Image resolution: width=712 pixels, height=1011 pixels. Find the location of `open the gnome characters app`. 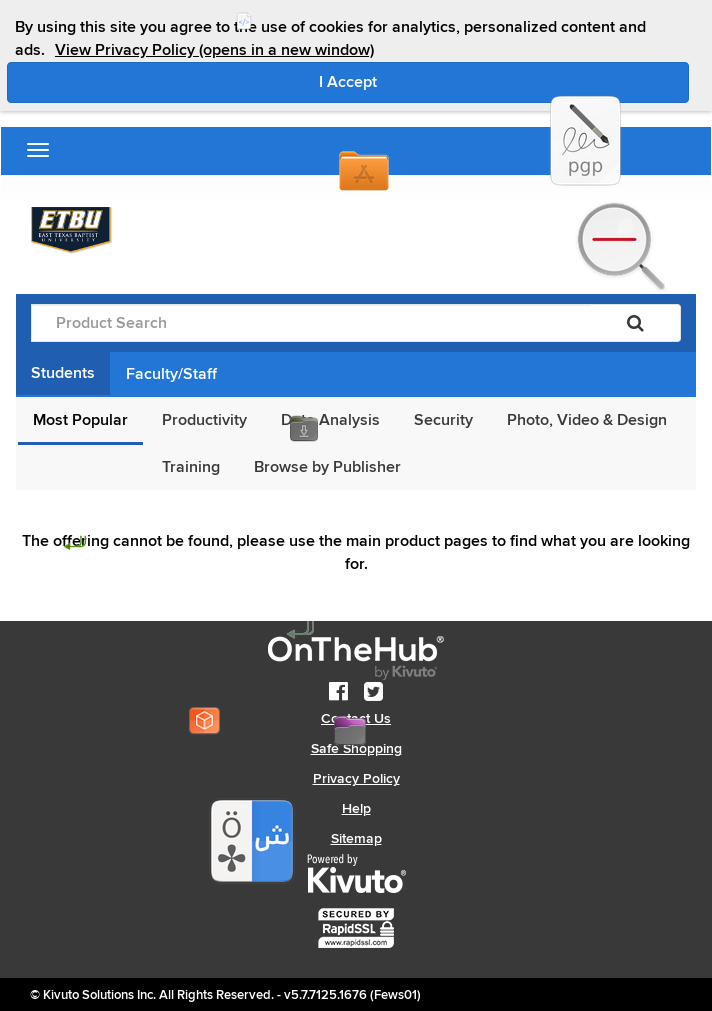

open the gnome characters app is located at coordinates (252, 841).